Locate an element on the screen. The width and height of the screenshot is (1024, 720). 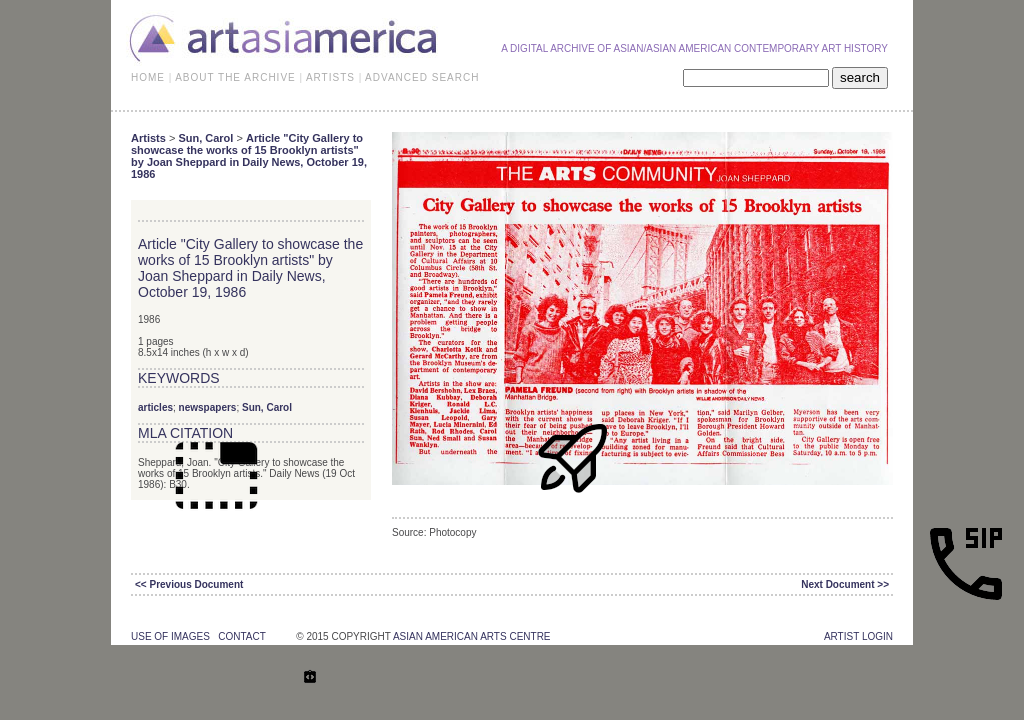
view integration code or instructions is located at coordinates (310, 677).